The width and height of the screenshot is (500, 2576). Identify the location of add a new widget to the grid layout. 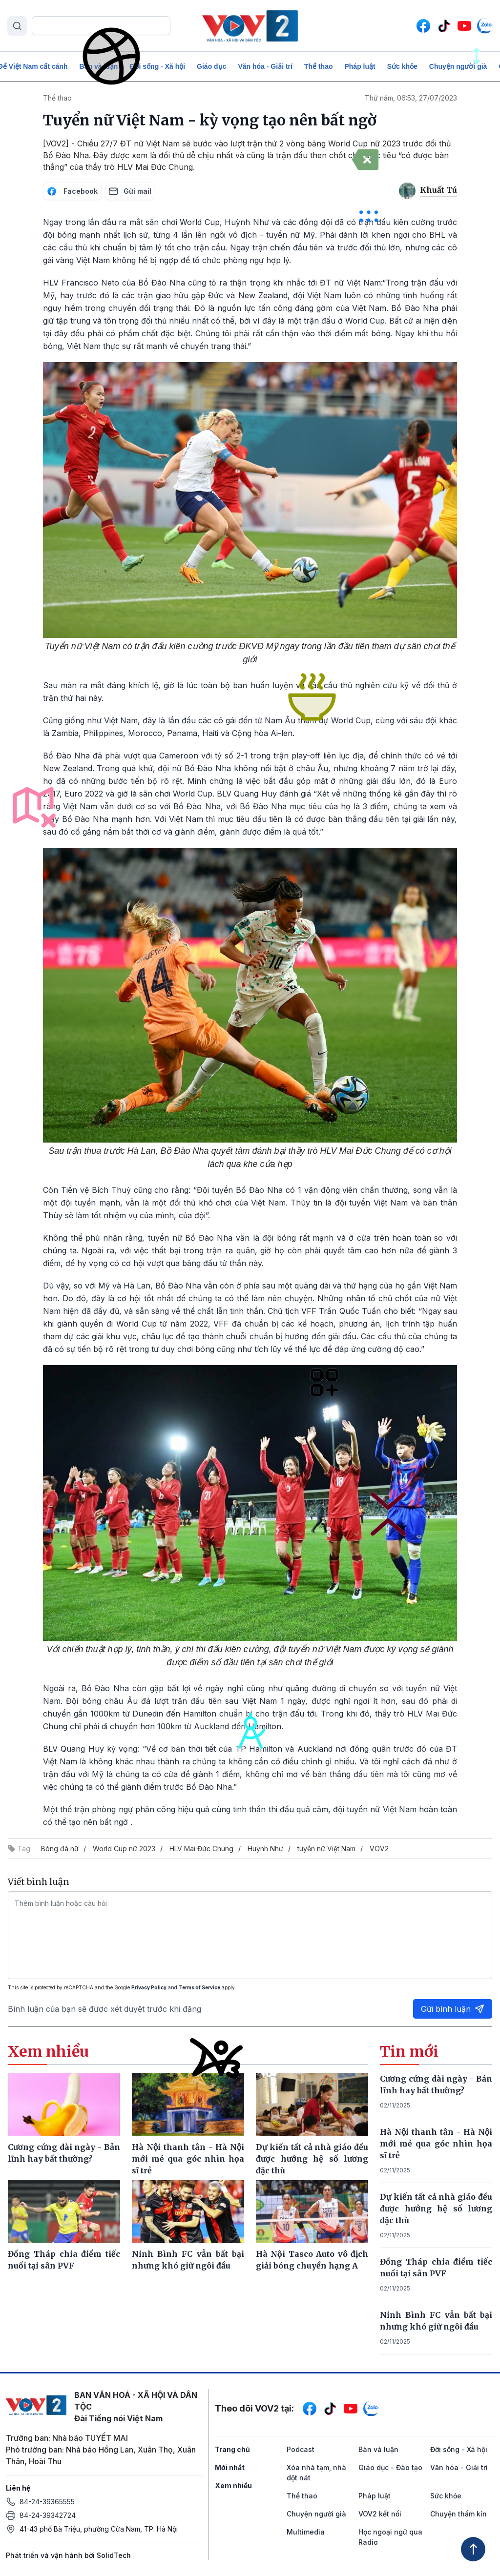
(324, 1382).